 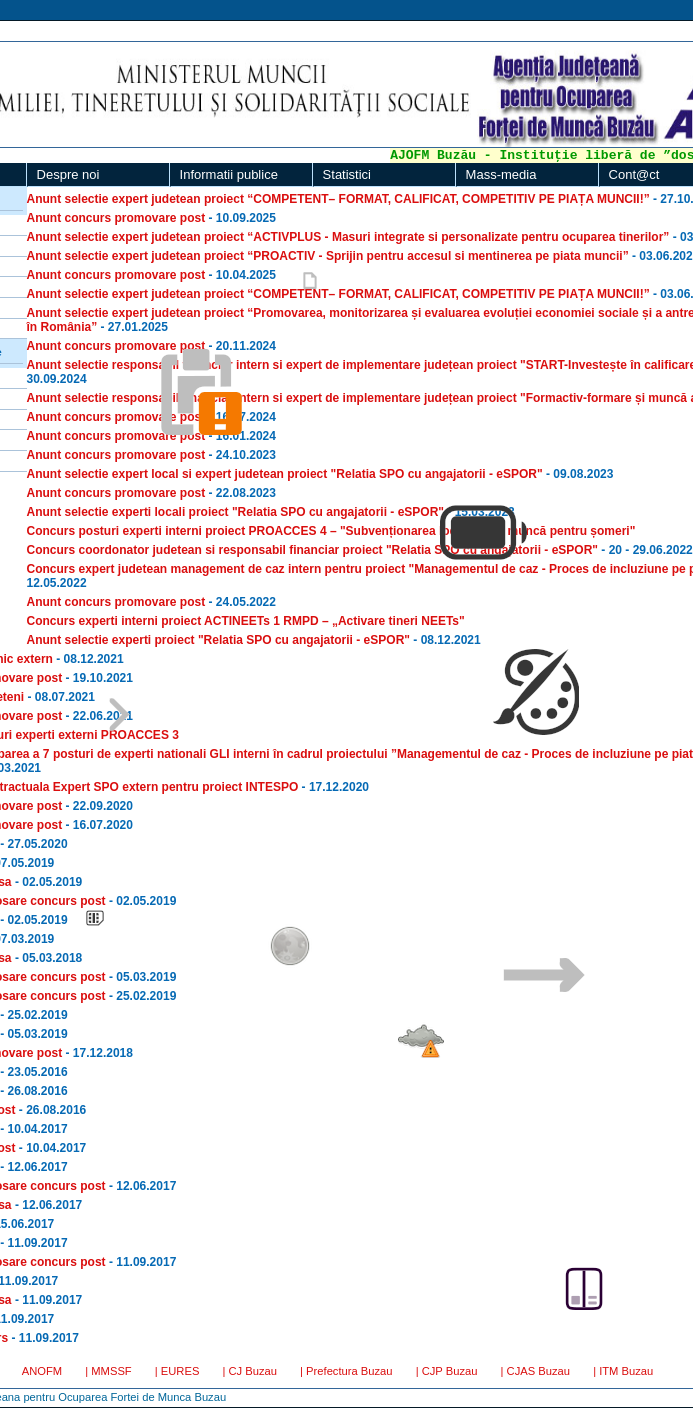 I want to click on a generic text or document file, so click(x=310, y=280).